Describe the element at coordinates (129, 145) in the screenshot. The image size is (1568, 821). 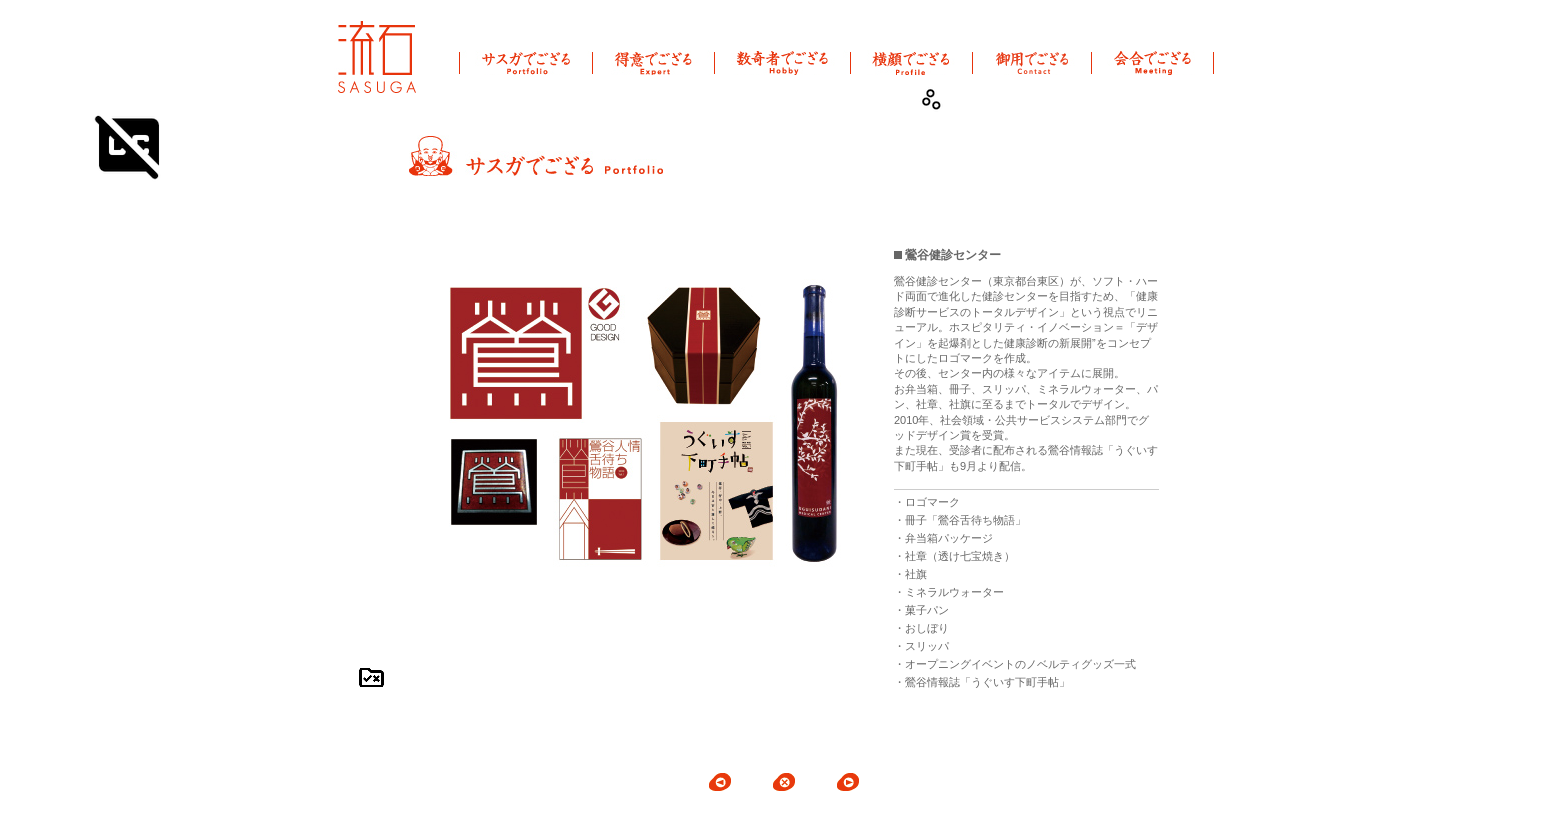
I see `closed captions are disabled` at that location.